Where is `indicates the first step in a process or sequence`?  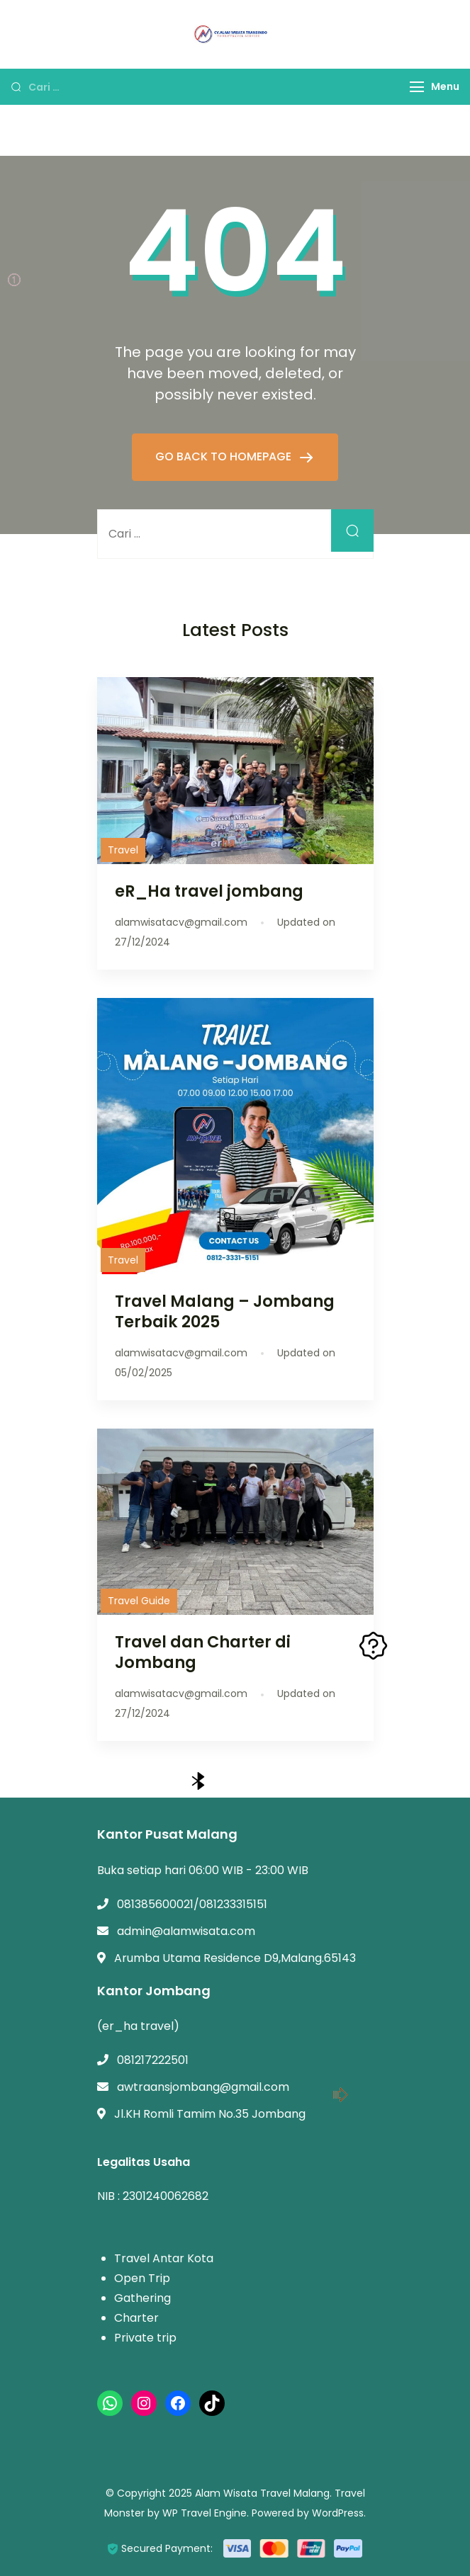 indicates the first step in a process or sequence is located at coordinates (14, 280).